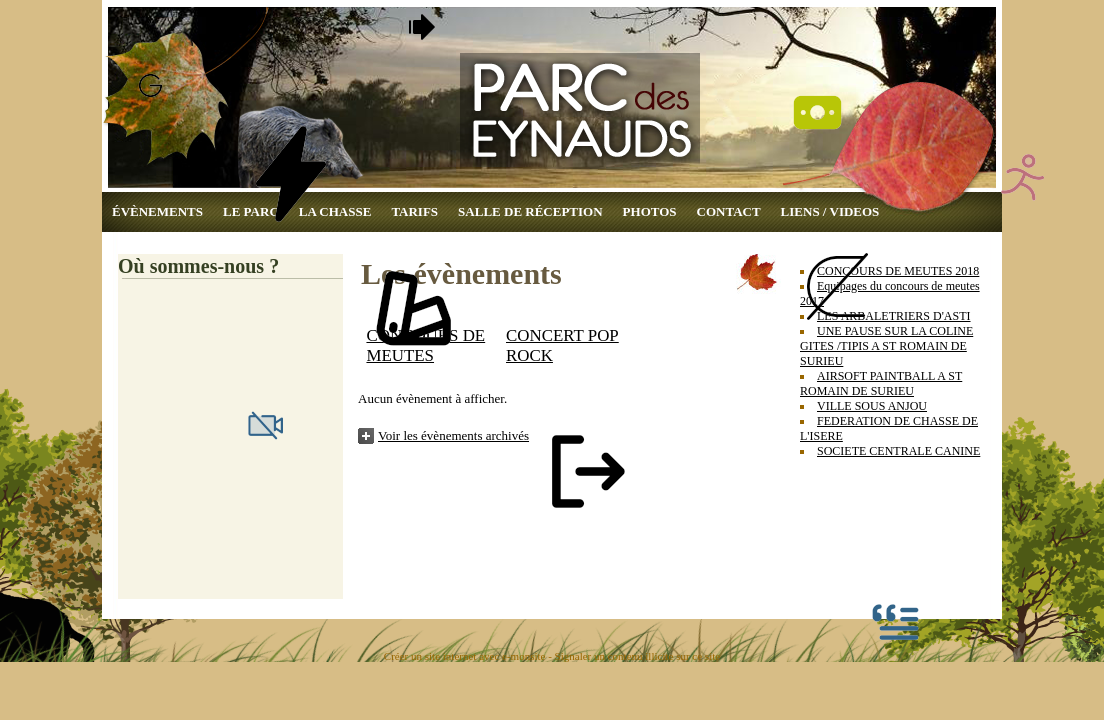  Describe the element at coordinates (264, 425) in the screenshot. I see `turn off camera or disable video` at that location.